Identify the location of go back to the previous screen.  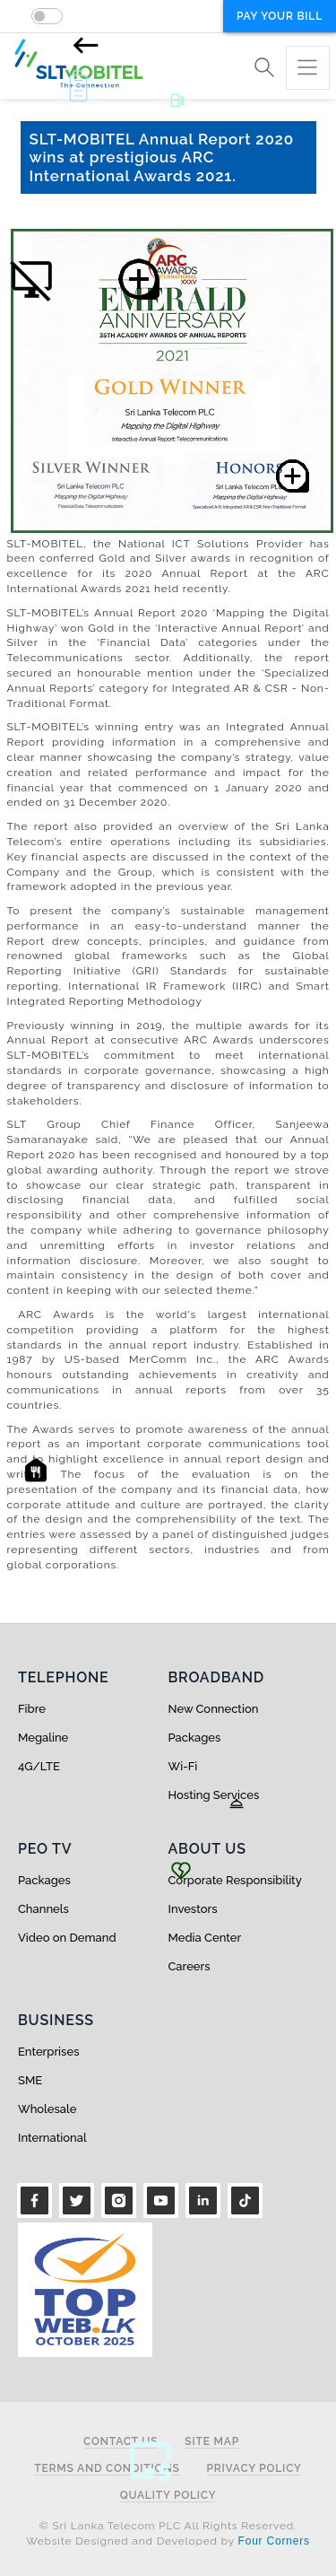
(85, 45).